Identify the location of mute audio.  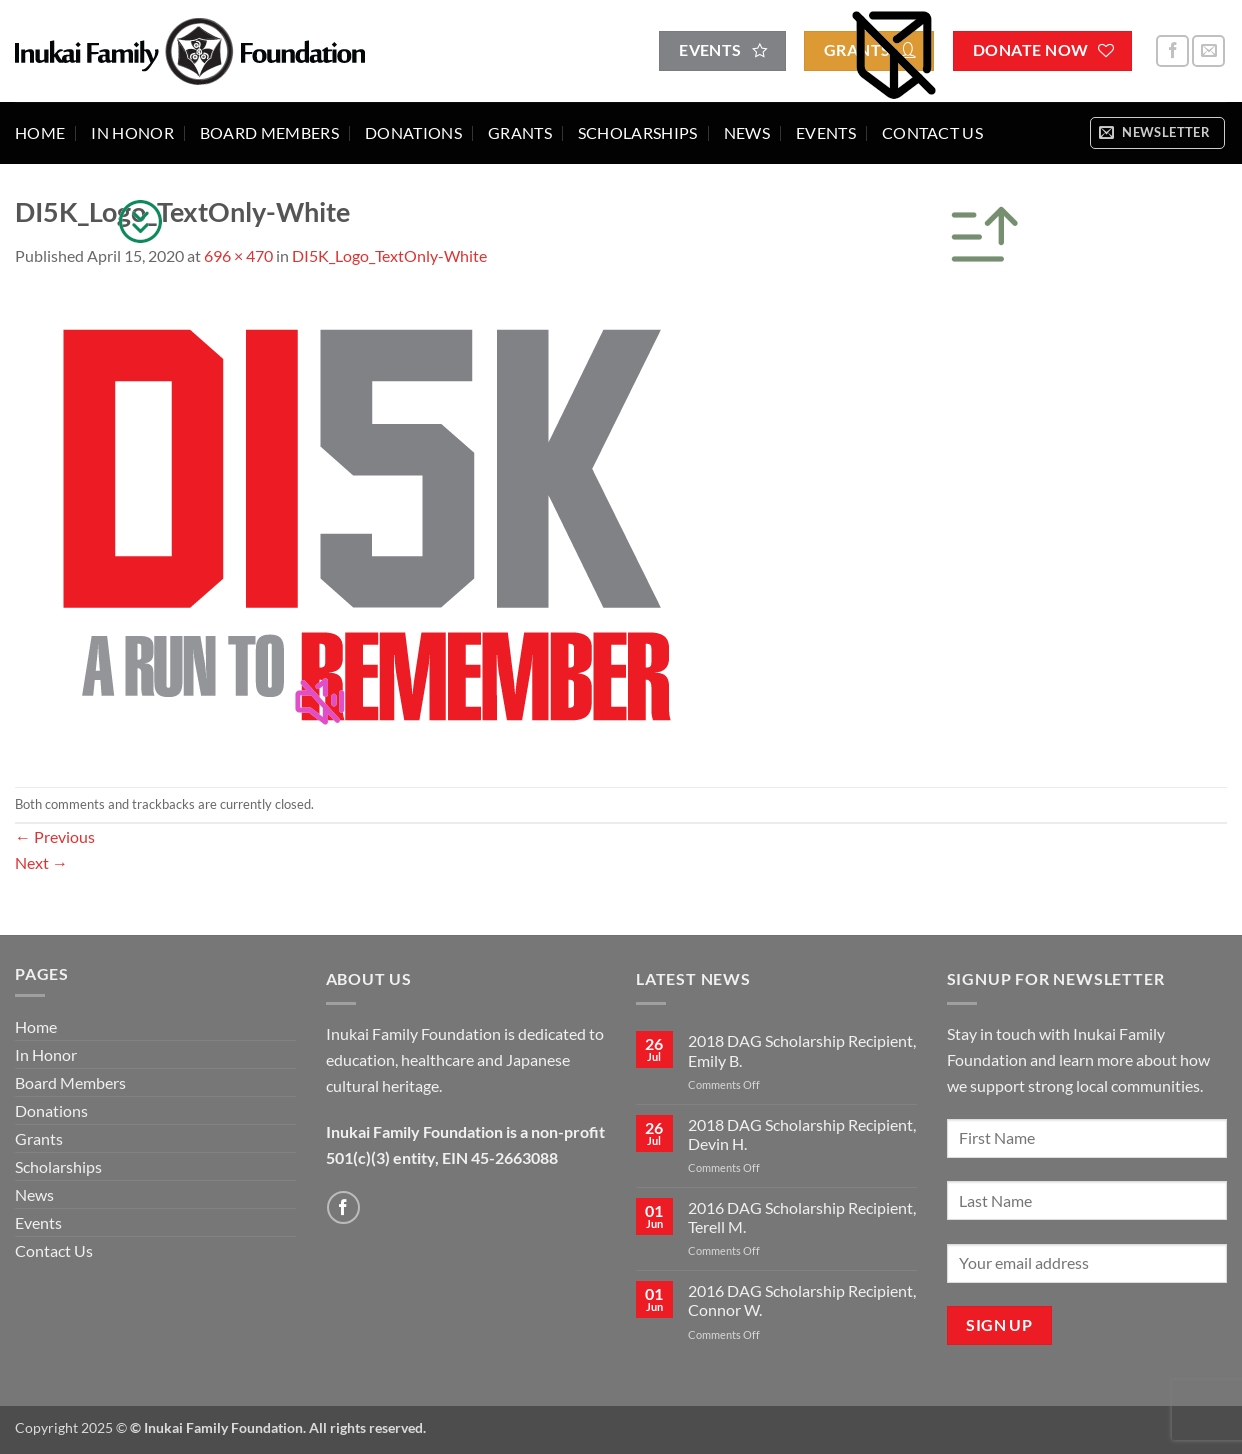
(318, 701).